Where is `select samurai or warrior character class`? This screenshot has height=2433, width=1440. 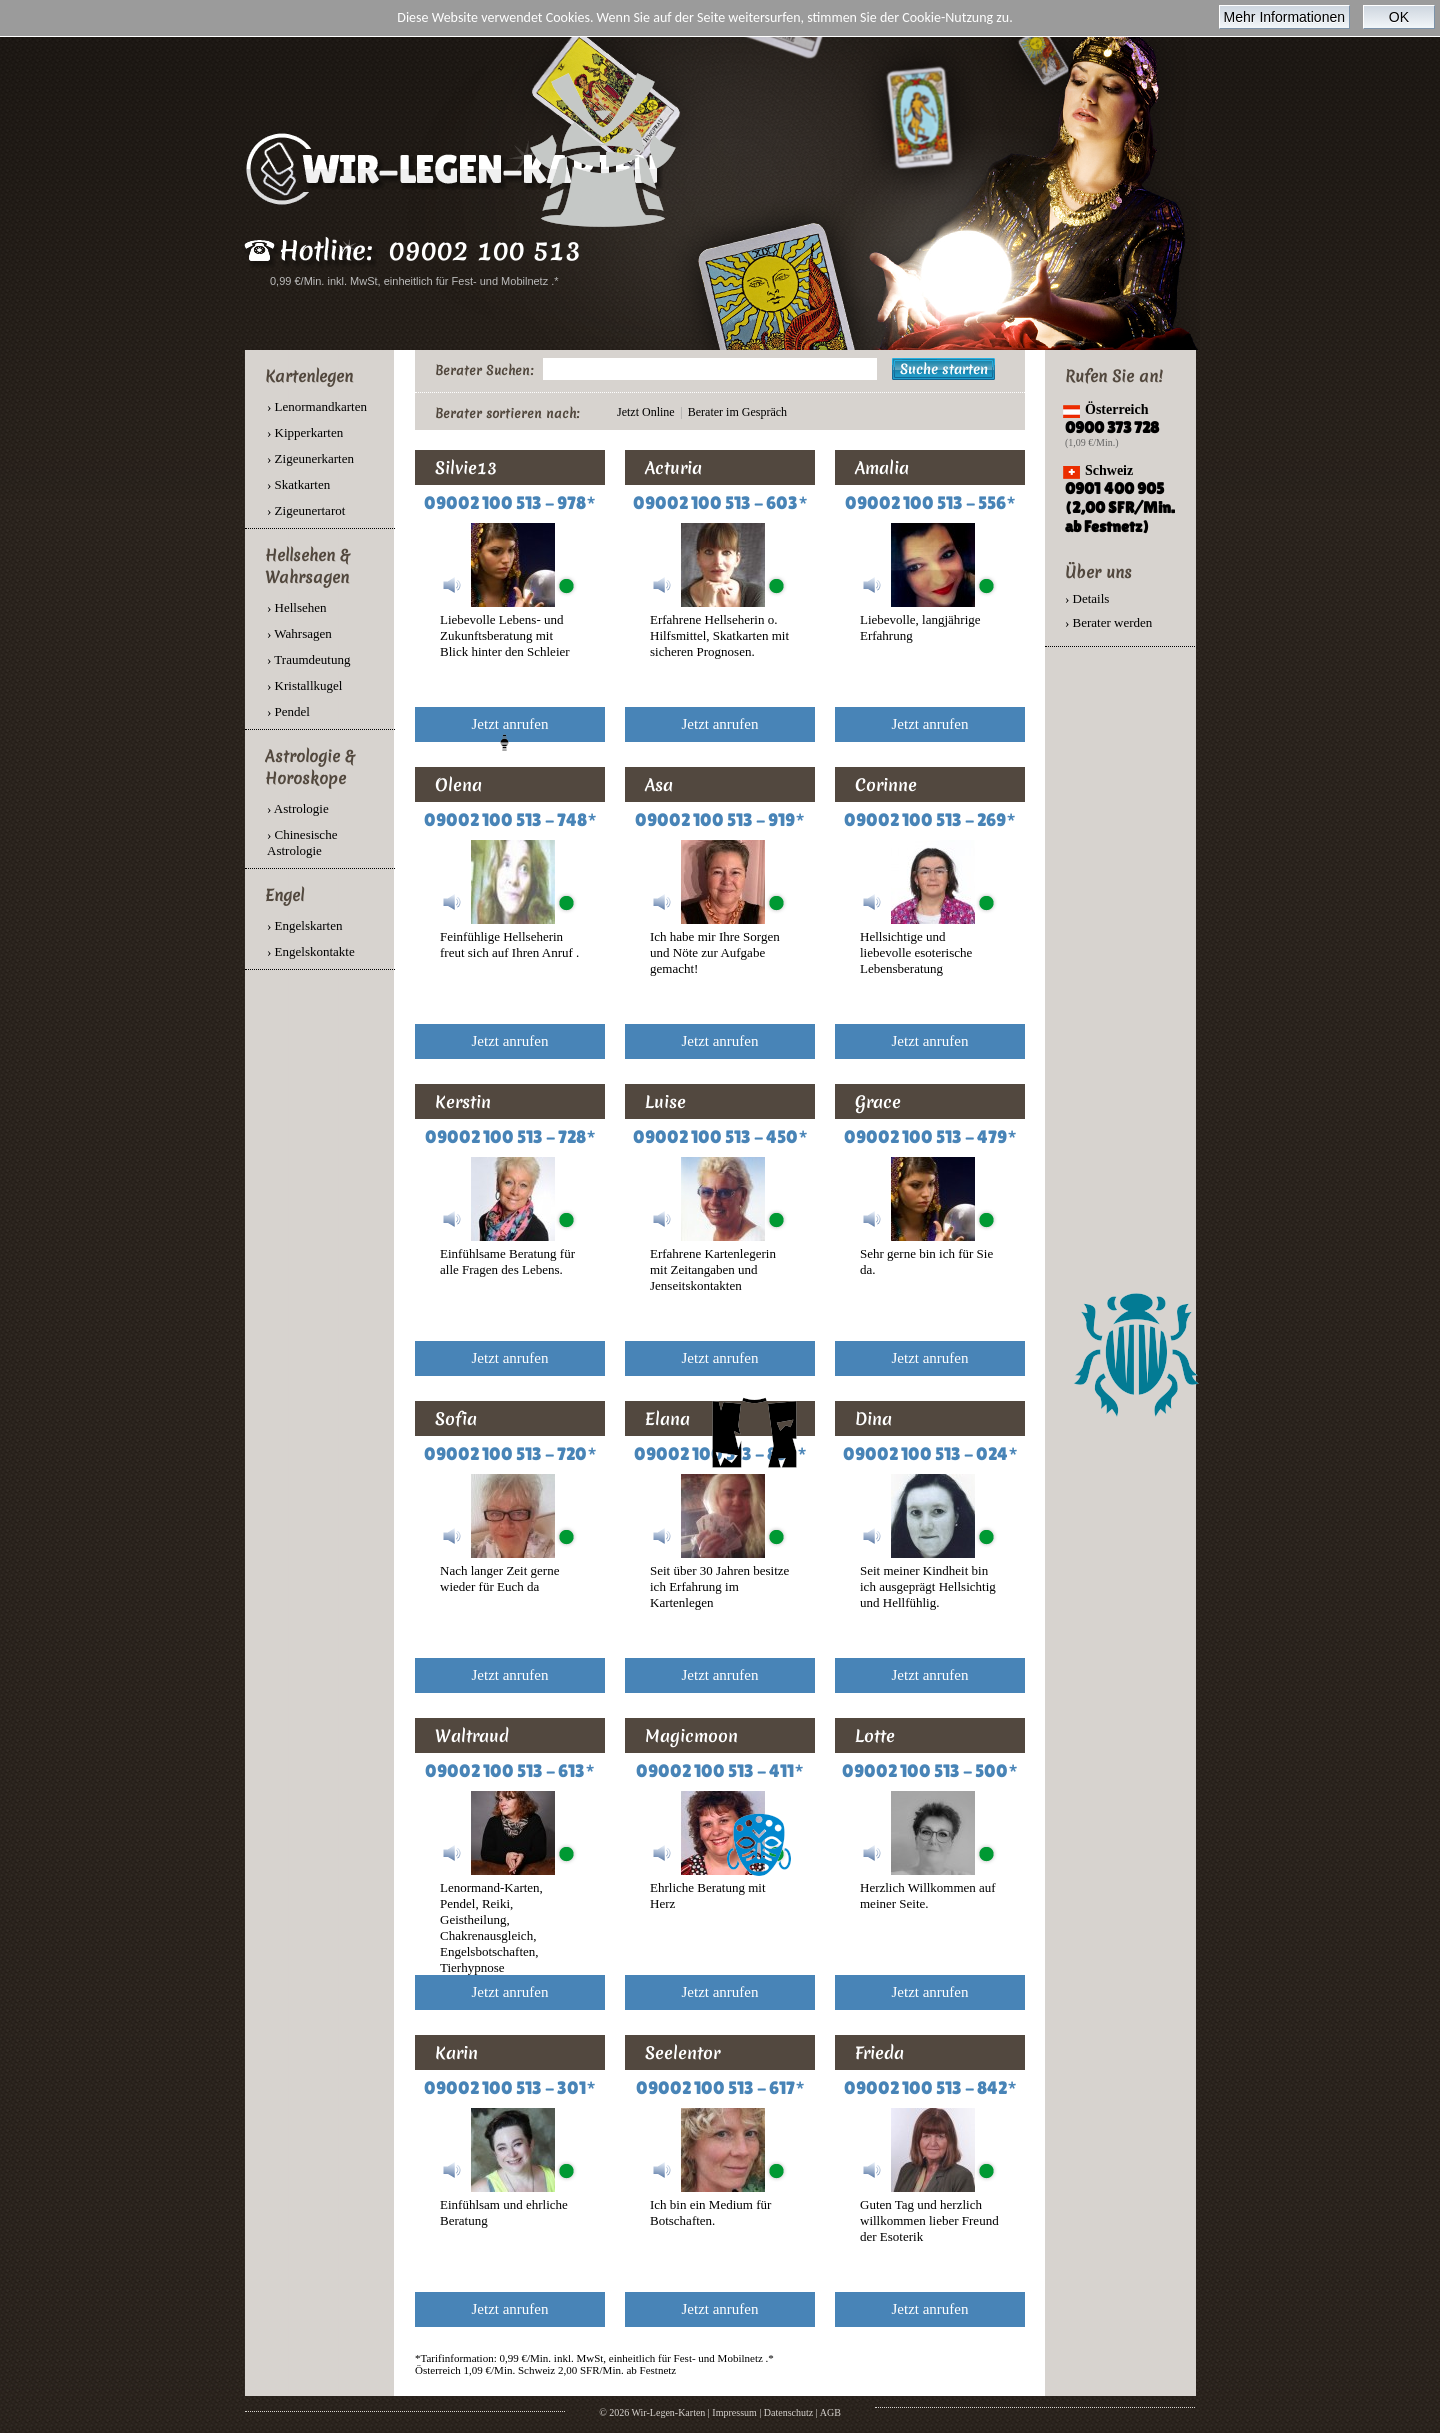 select samurai or warrior character class is located at coordinates (603, 150).